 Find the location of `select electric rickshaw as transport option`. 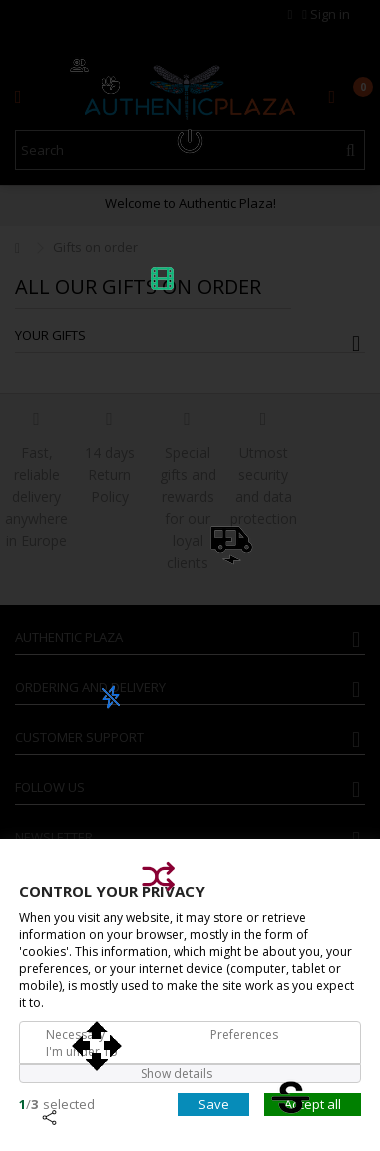

select electric rickshaw as transport option is located at coordinates (231, 543).